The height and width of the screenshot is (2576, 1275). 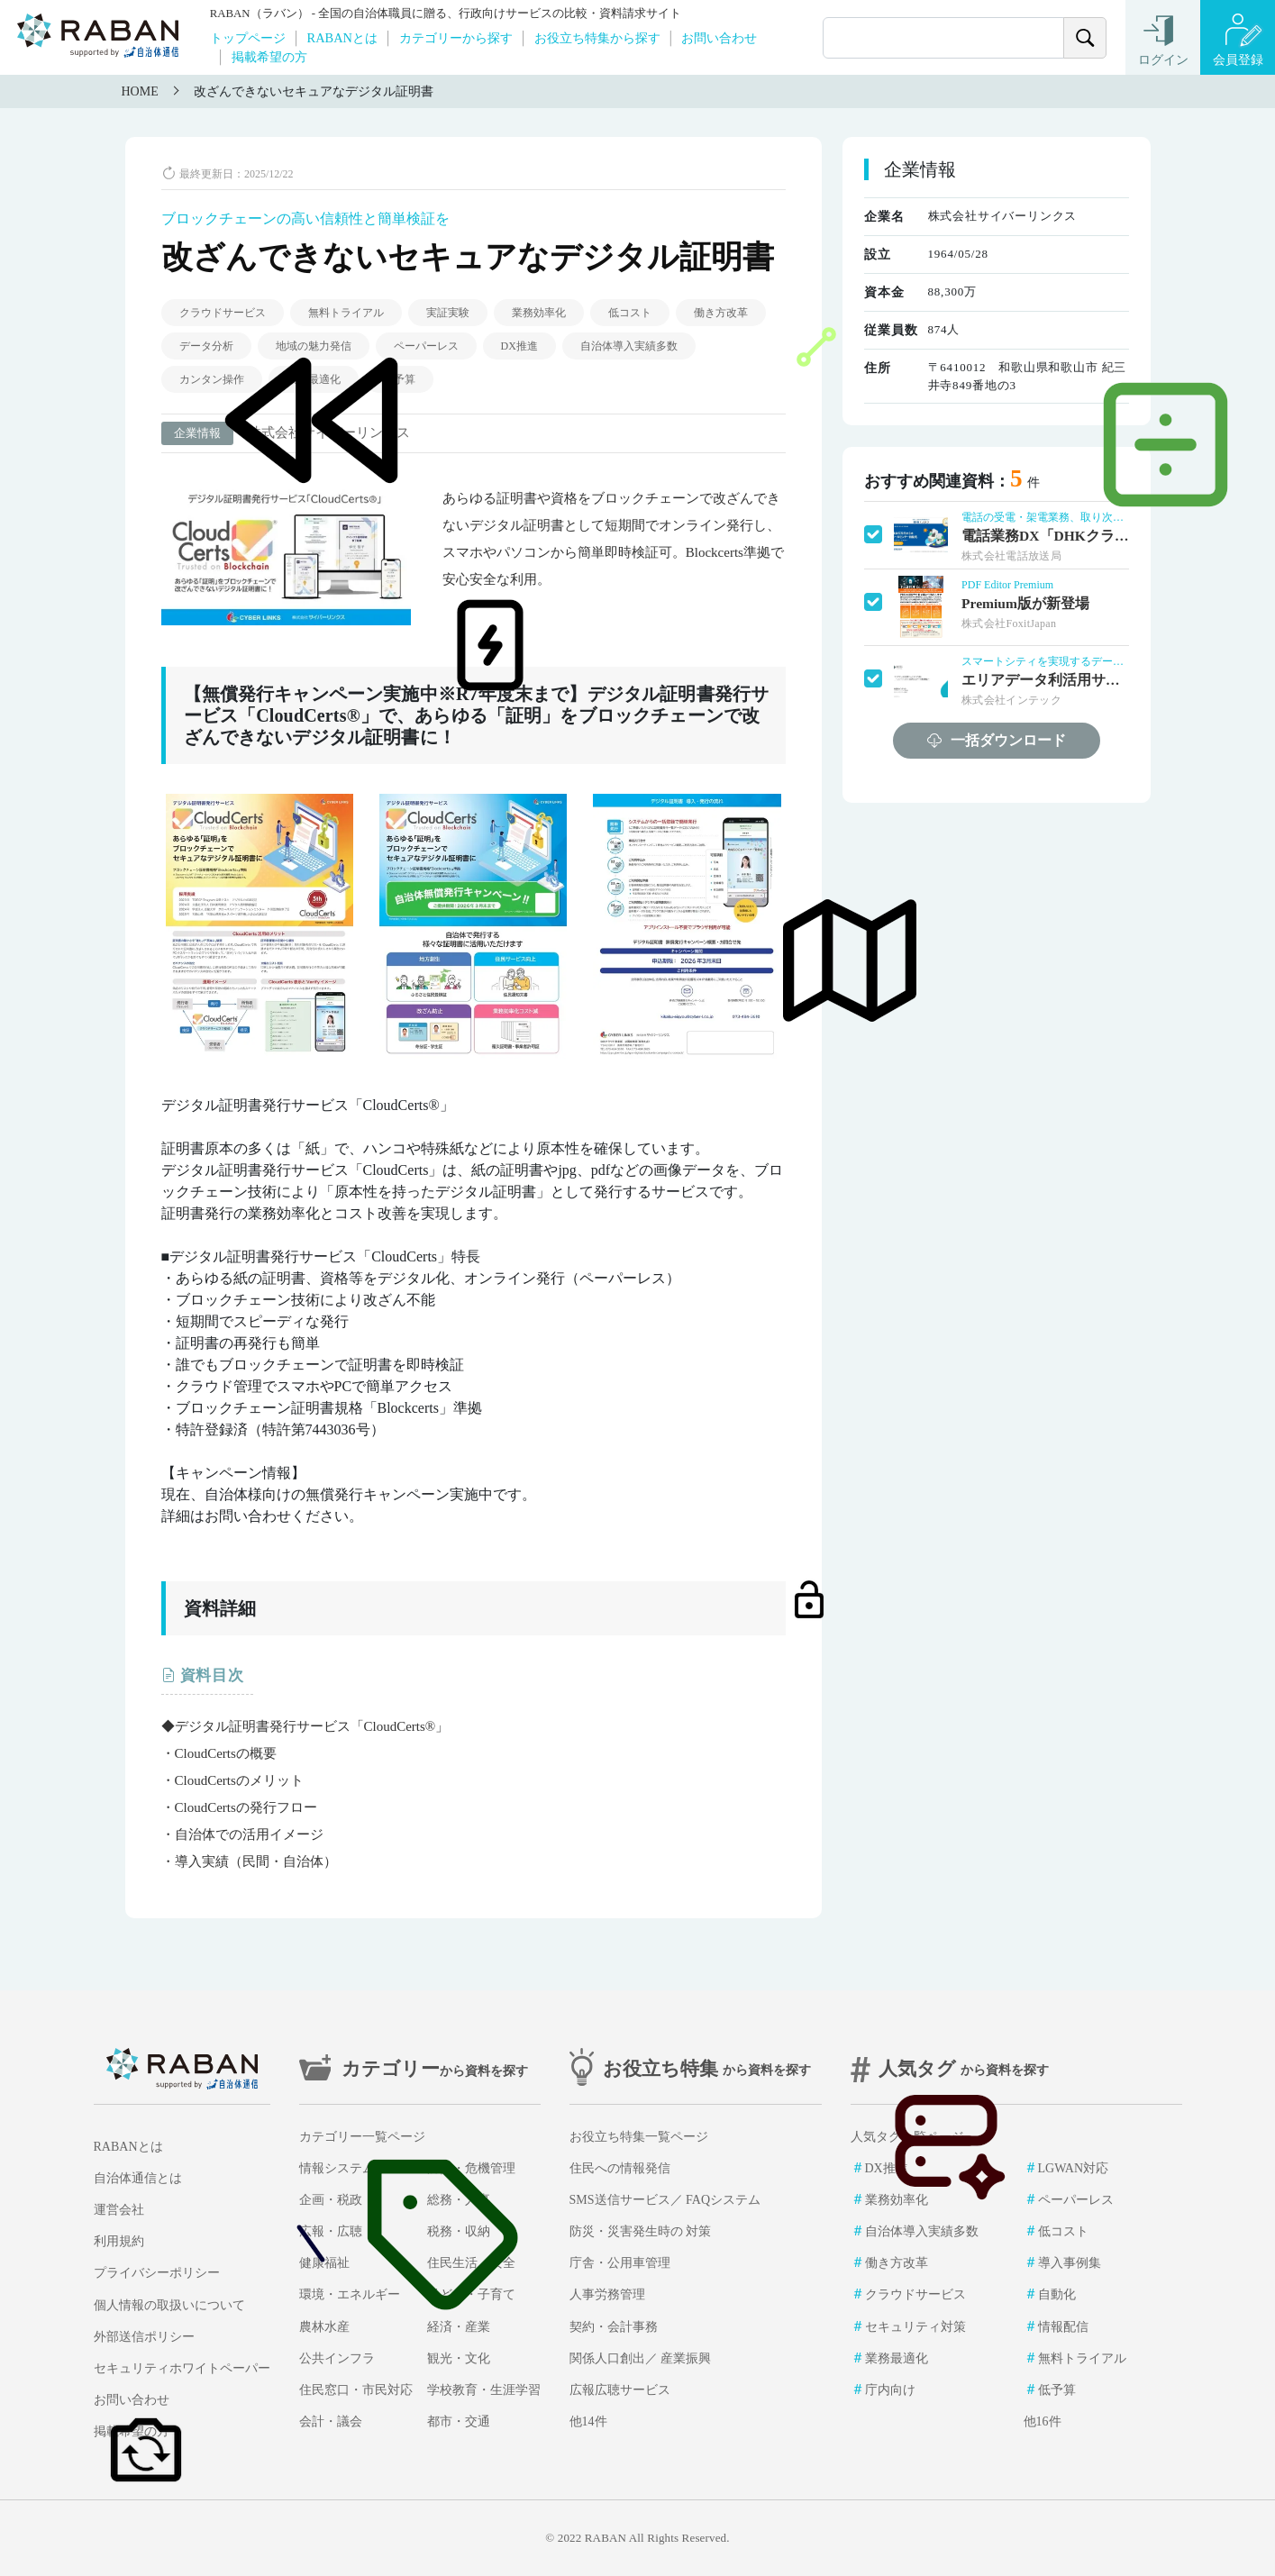 I want to click on indicates an unlocked or unsecured state, so click(x=809, y=1600).